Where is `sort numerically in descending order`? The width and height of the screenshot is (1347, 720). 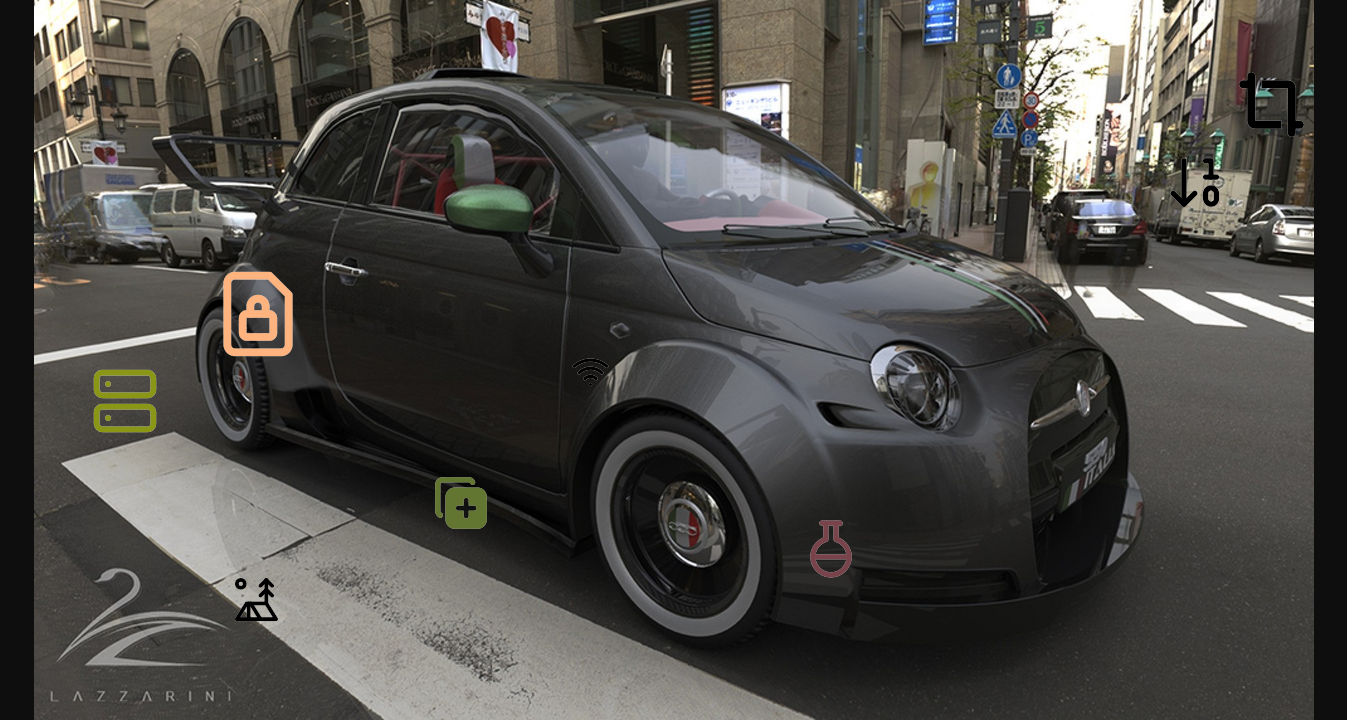
sort numerically in descending order is located at coordinates (1197, 182).